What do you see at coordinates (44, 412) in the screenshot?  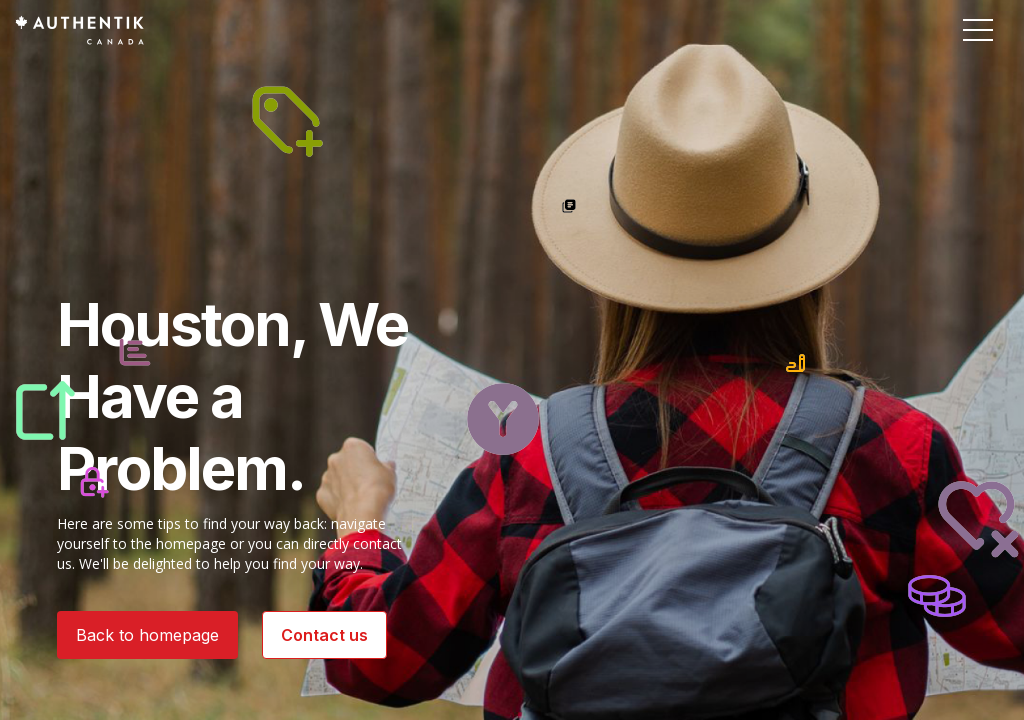 I see `auto-fit content to top edge` at bounding box center [44, 412].